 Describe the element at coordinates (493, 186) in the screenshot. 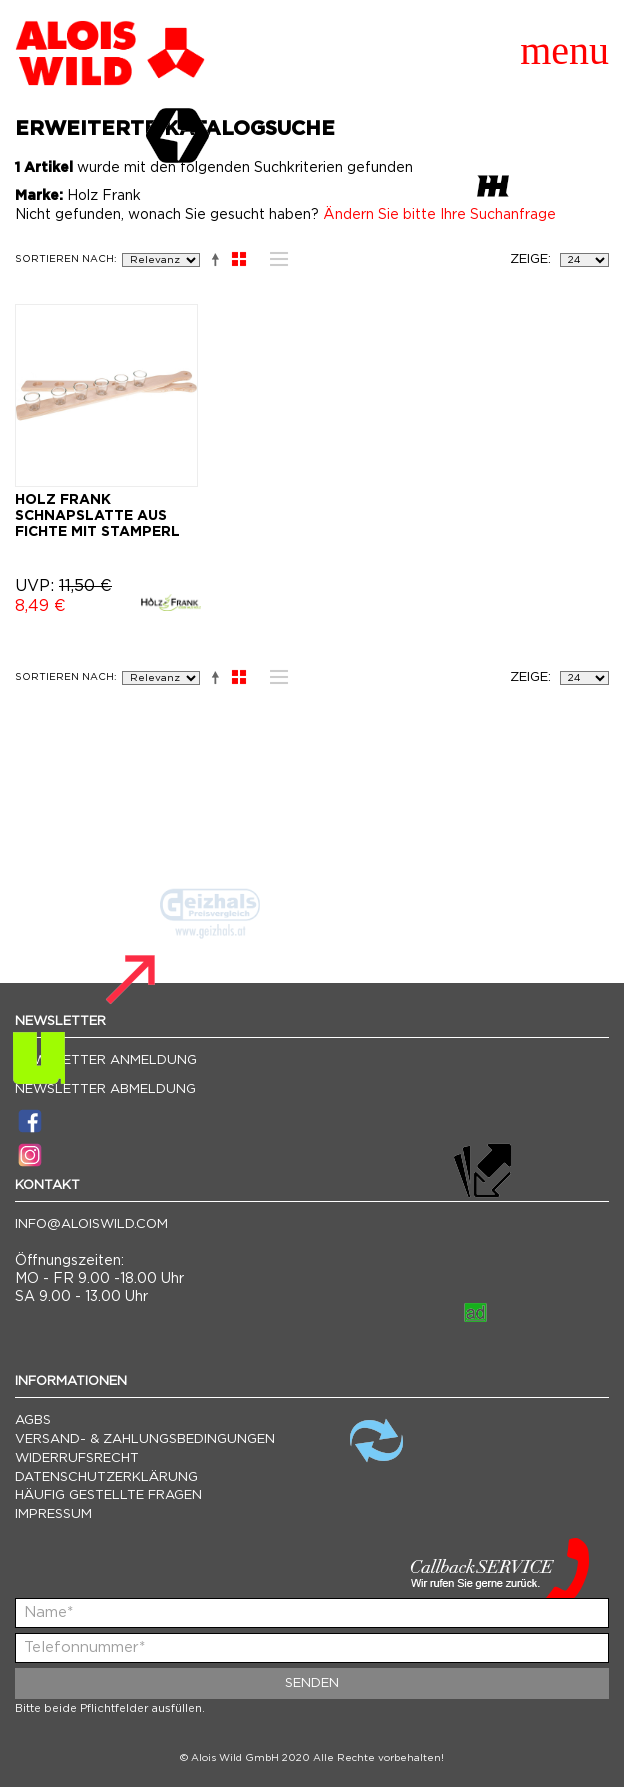

I see `open the Car Throttle app` at that location.